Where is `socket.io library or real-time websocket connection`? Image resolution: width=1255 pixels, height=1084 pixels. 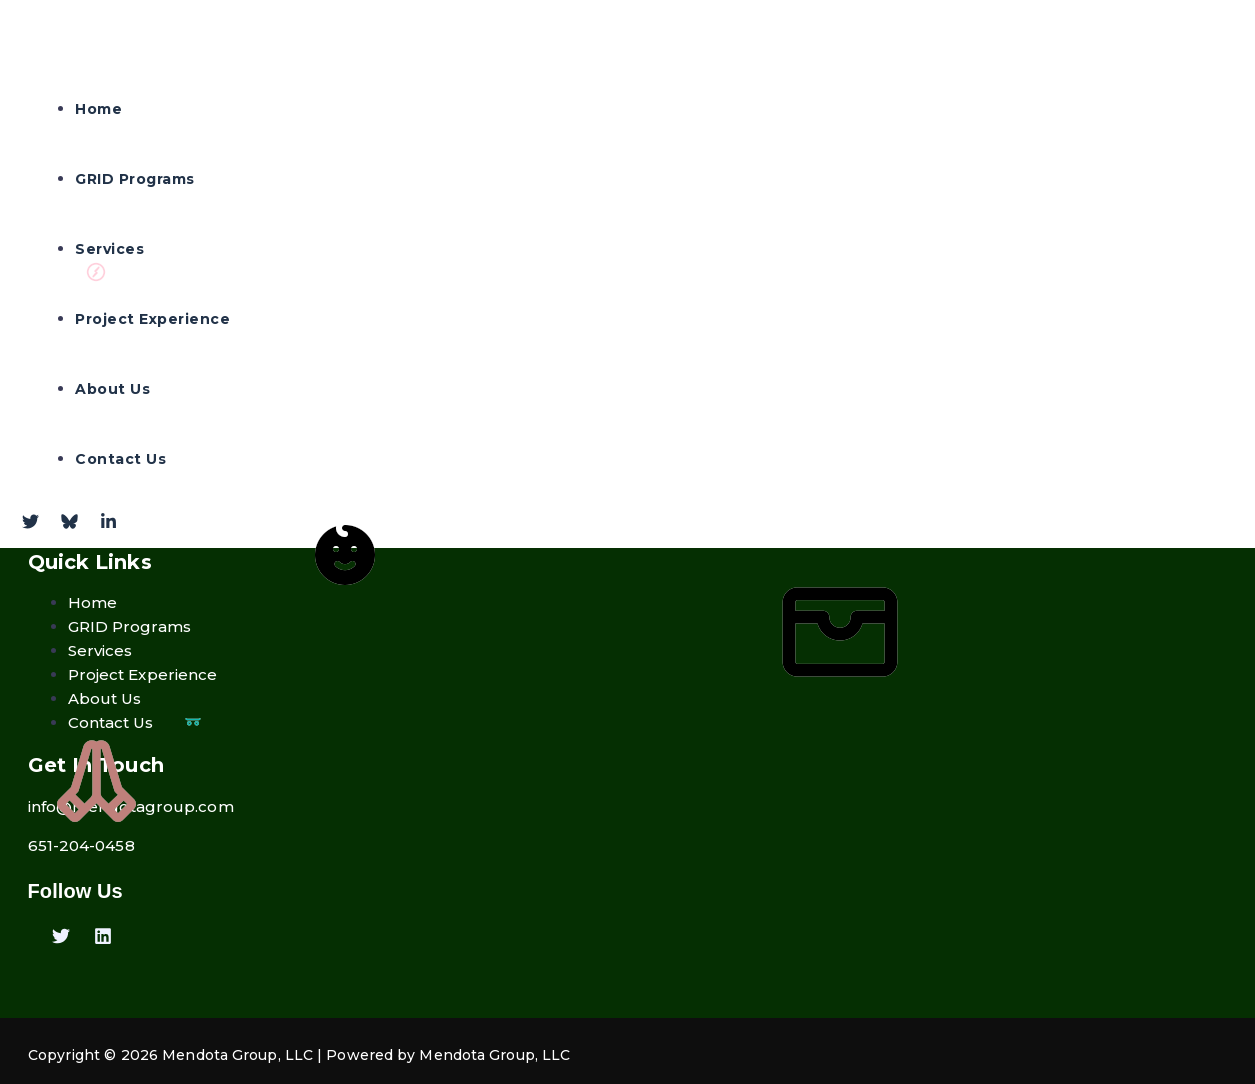 socket.io library or real-time websocket connection is located at coordinates (96, 272).